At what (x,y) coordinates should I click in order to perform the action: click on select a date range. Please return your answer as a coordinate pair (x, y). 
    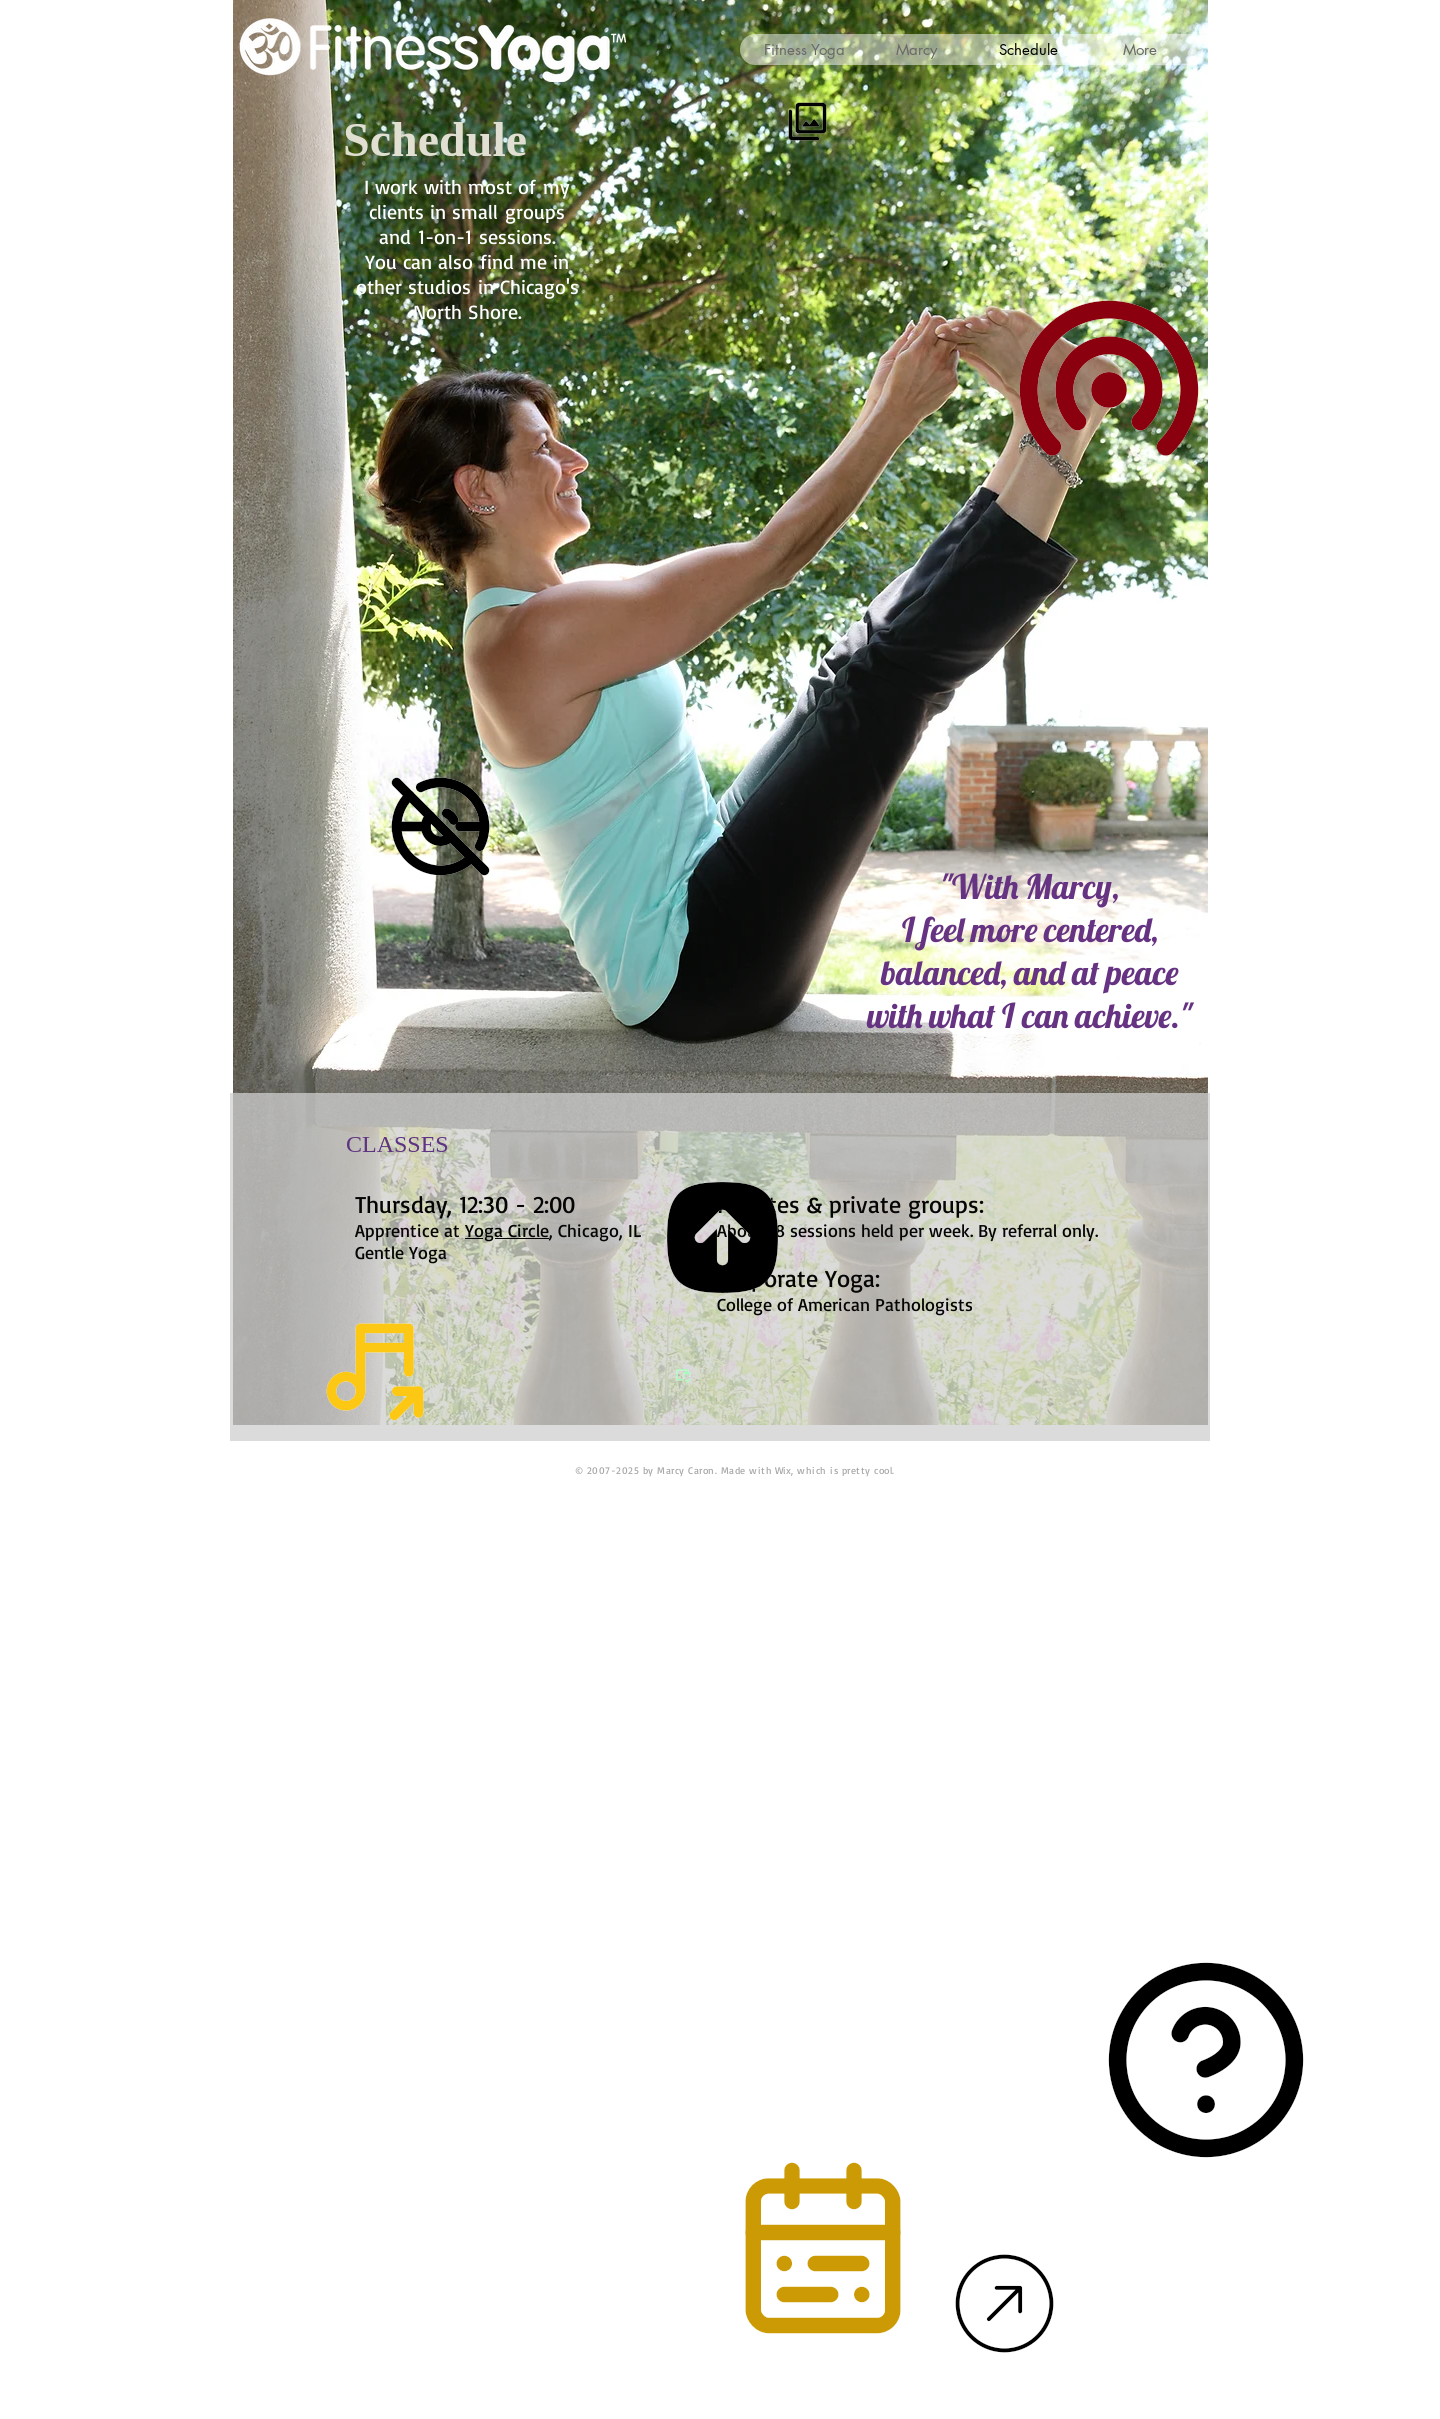
    Looking at the image, I should click on (823, 2248).